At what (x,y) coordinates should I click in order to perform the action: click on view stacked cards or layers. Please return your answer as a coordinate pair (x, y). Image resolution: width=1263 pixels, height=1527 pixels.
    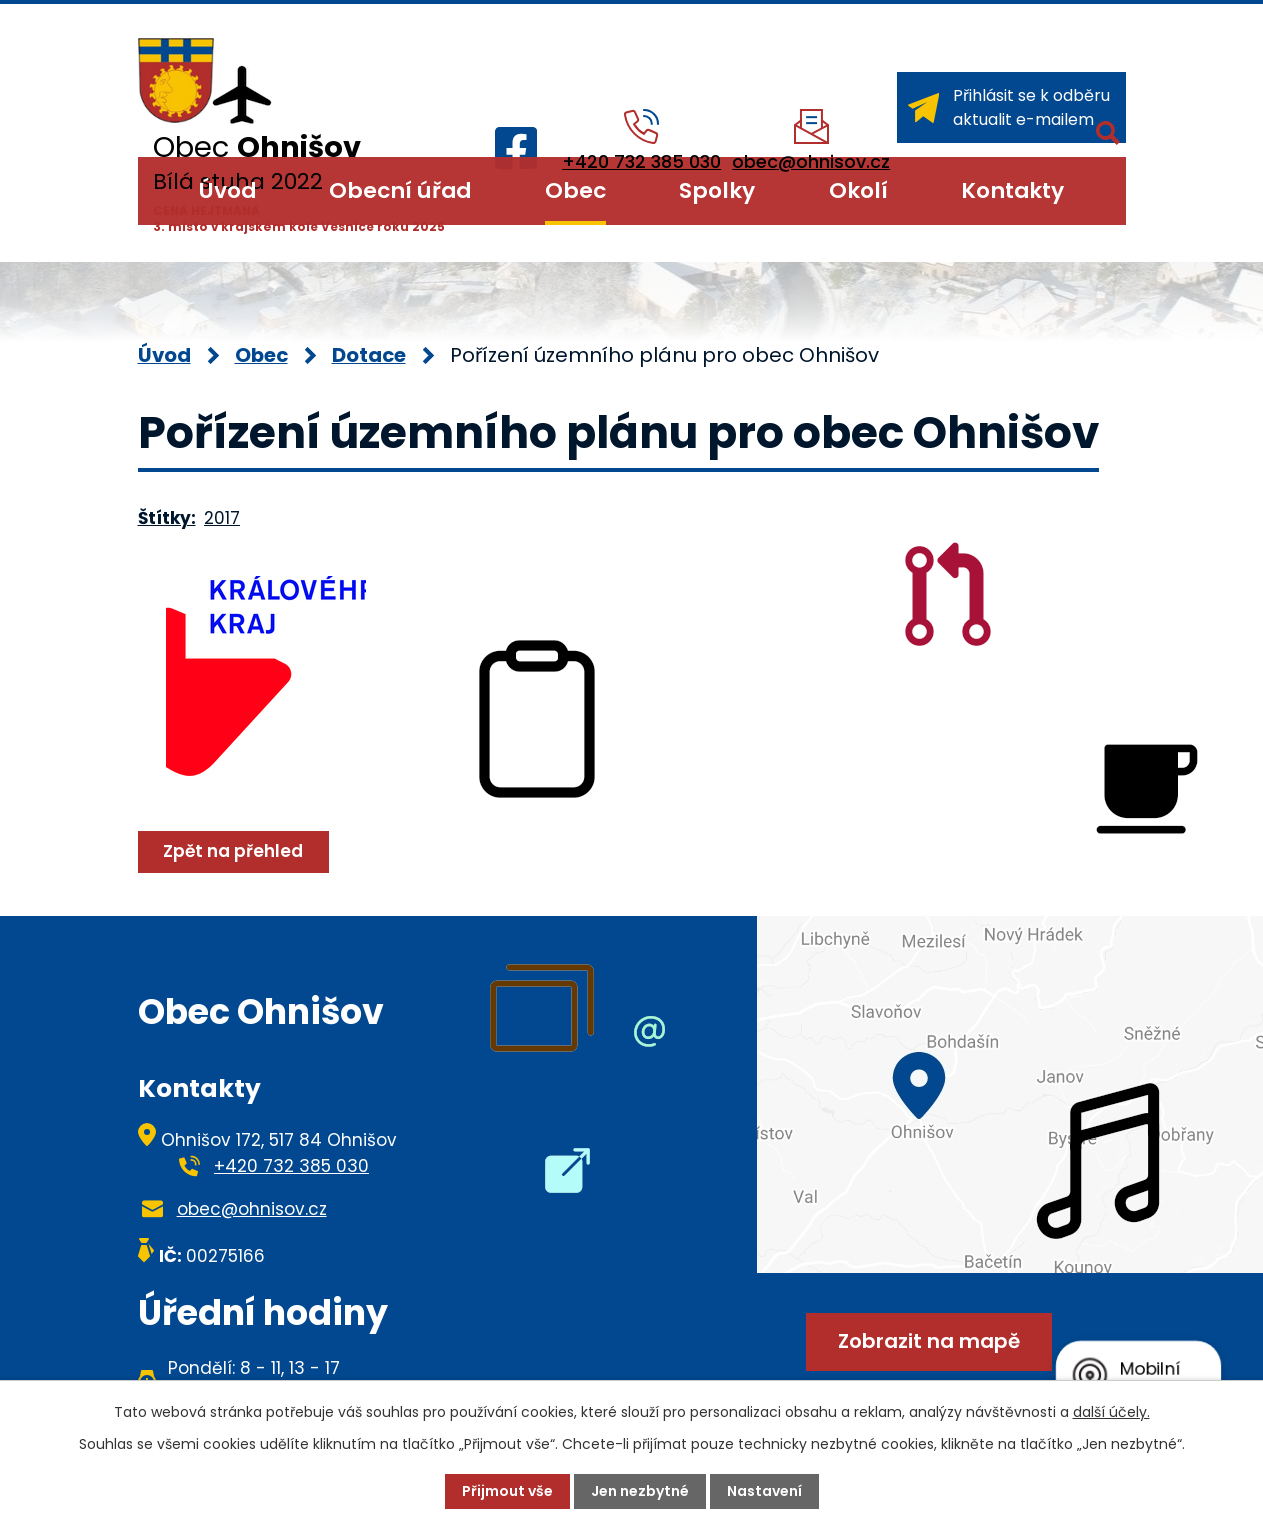
    Looking at the image, I should click on (542, 1008).